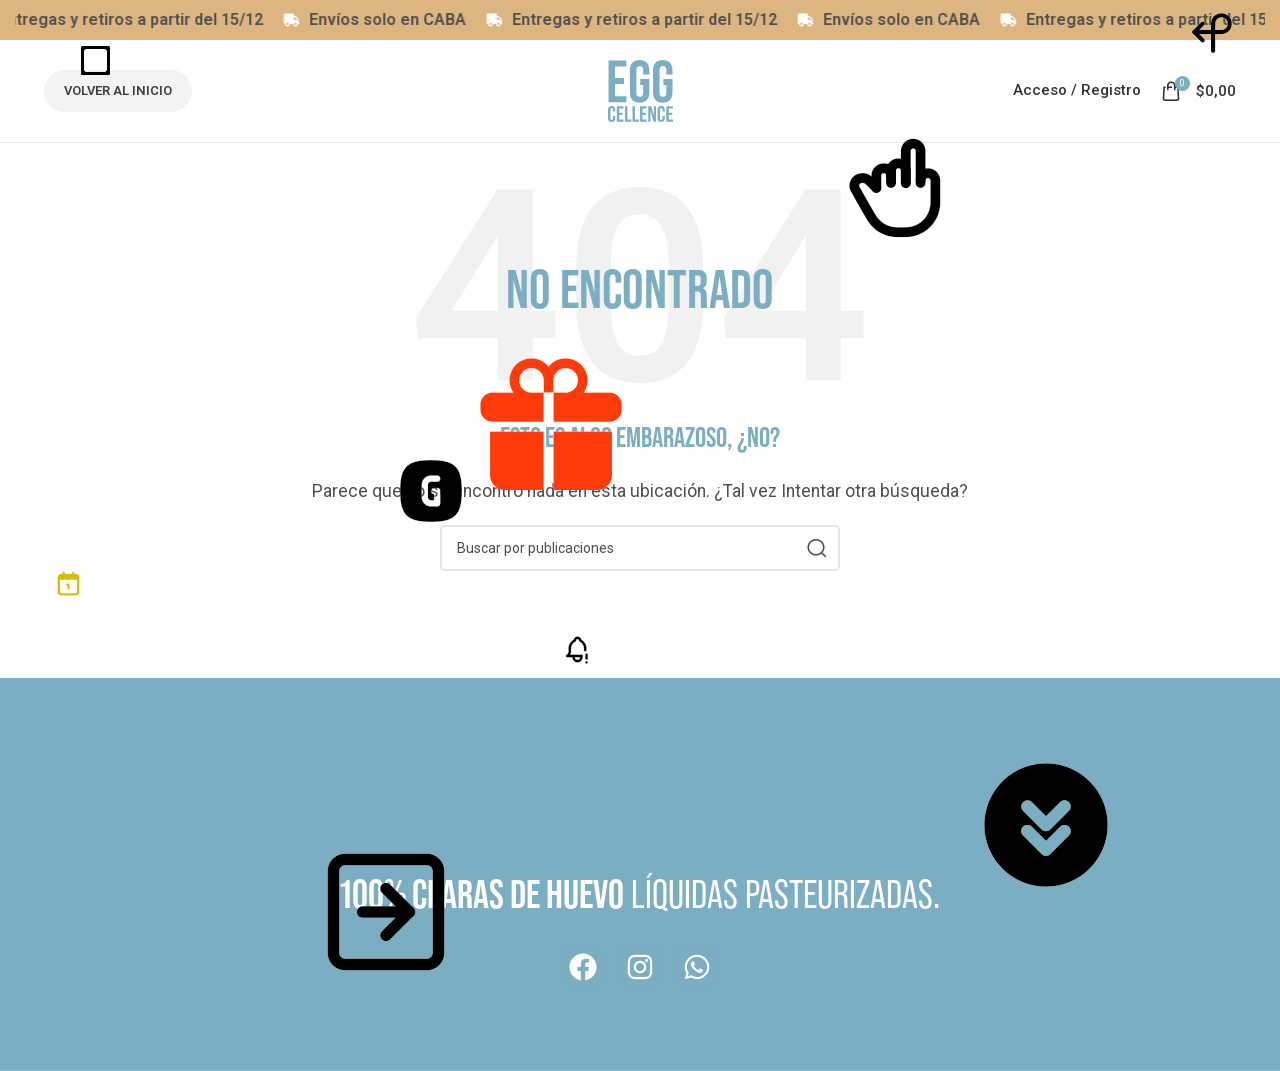 The width and height of the screenshot is (1280, 1071). Describe the element at coordinates (896, 183) in the screenshot. I see `select or highlight the ring finger for gesture input` at that location.